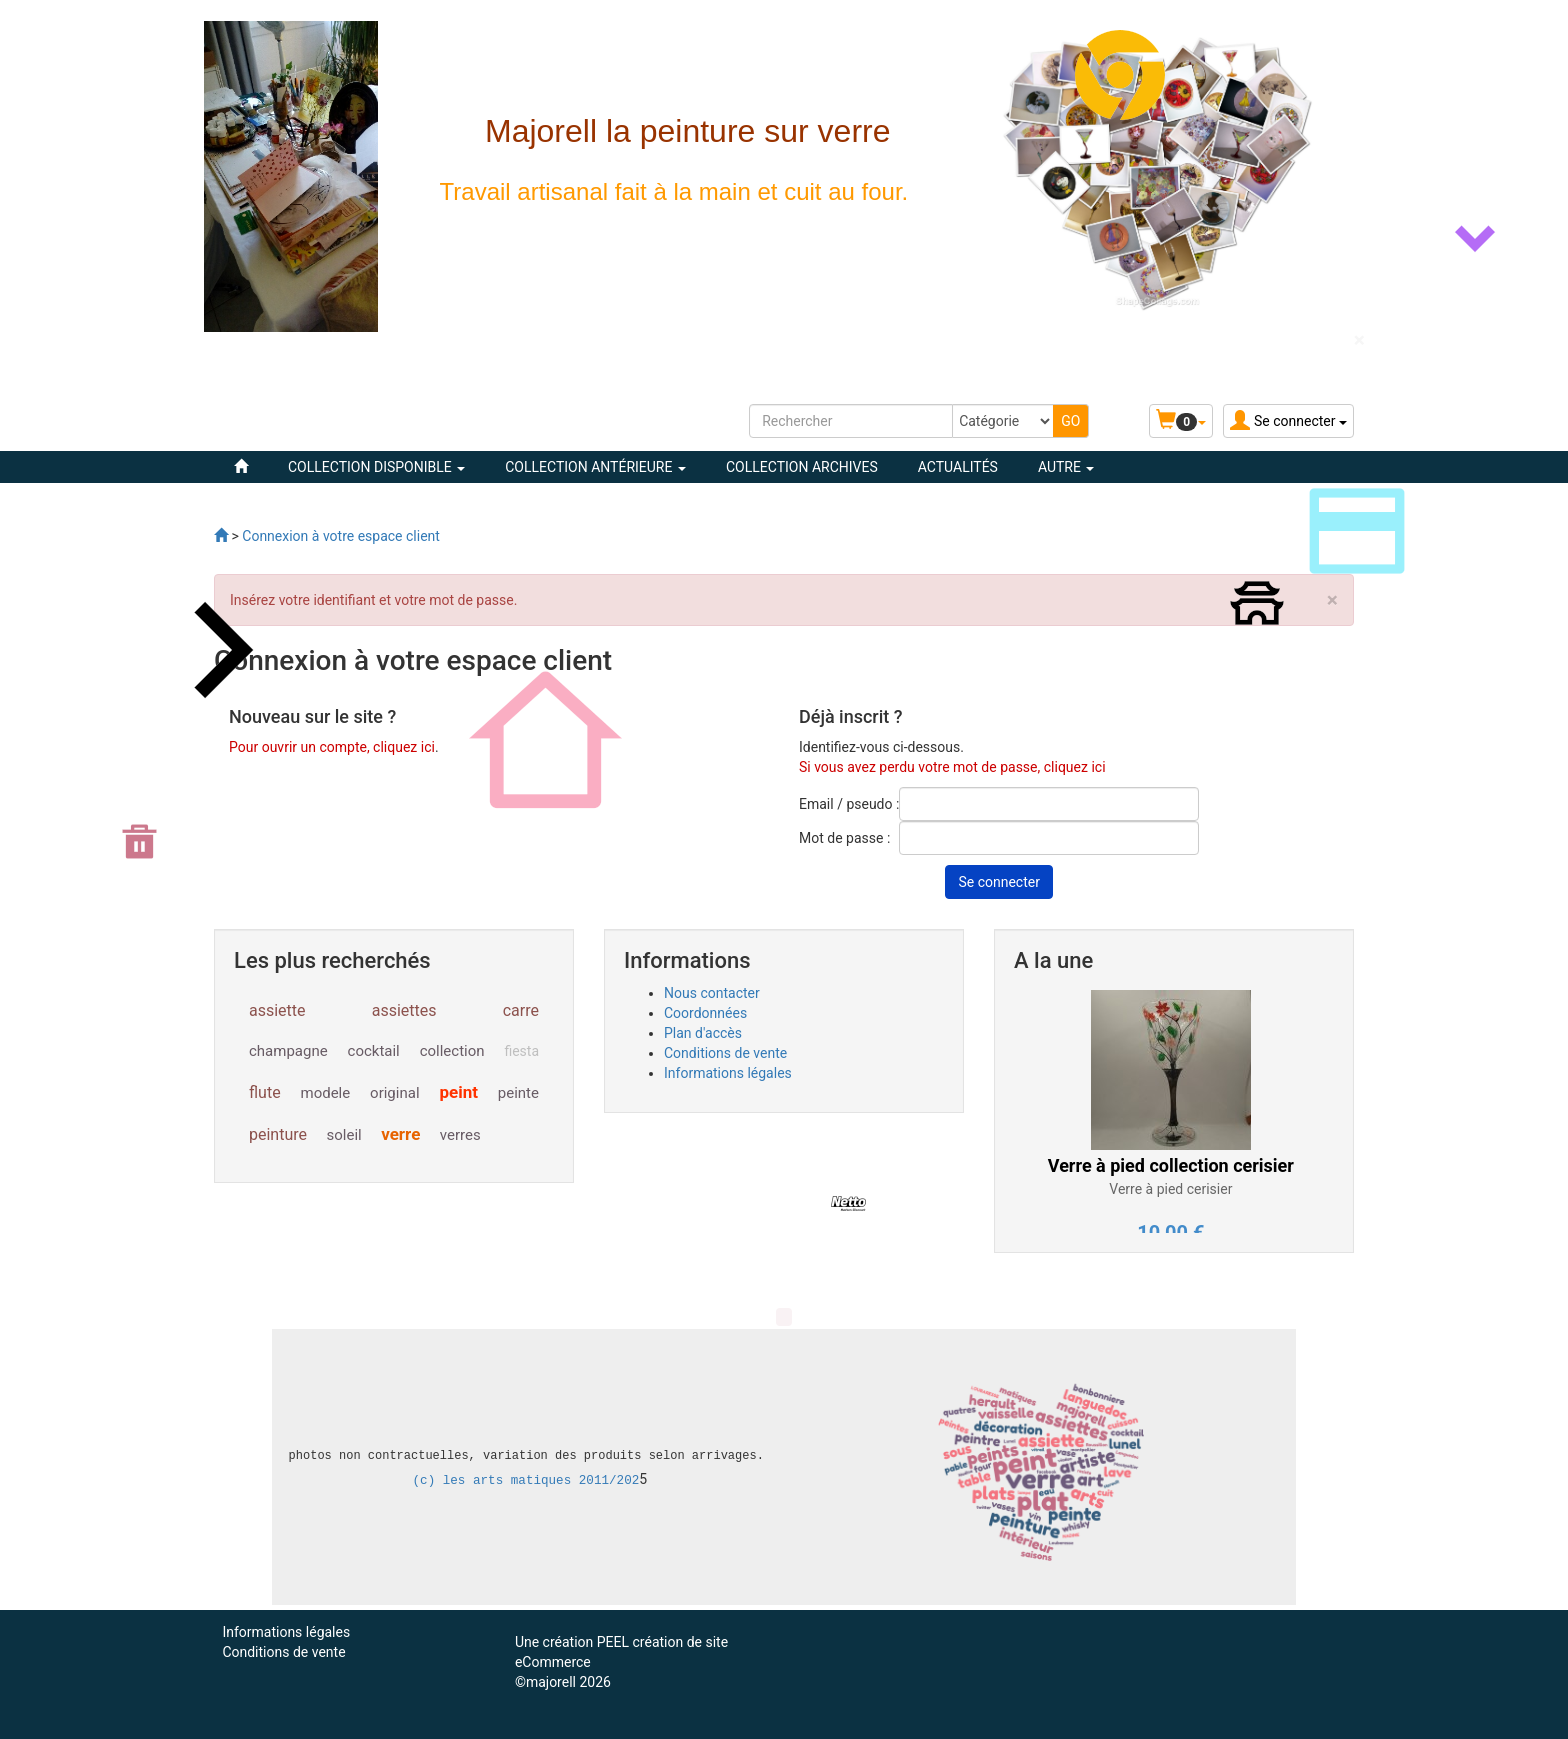 This screenshot has width=1568, height=1739. Describe the element at coordinates (1120, 75) in the screenshot. I see `open Google Chrome browser` at that location.